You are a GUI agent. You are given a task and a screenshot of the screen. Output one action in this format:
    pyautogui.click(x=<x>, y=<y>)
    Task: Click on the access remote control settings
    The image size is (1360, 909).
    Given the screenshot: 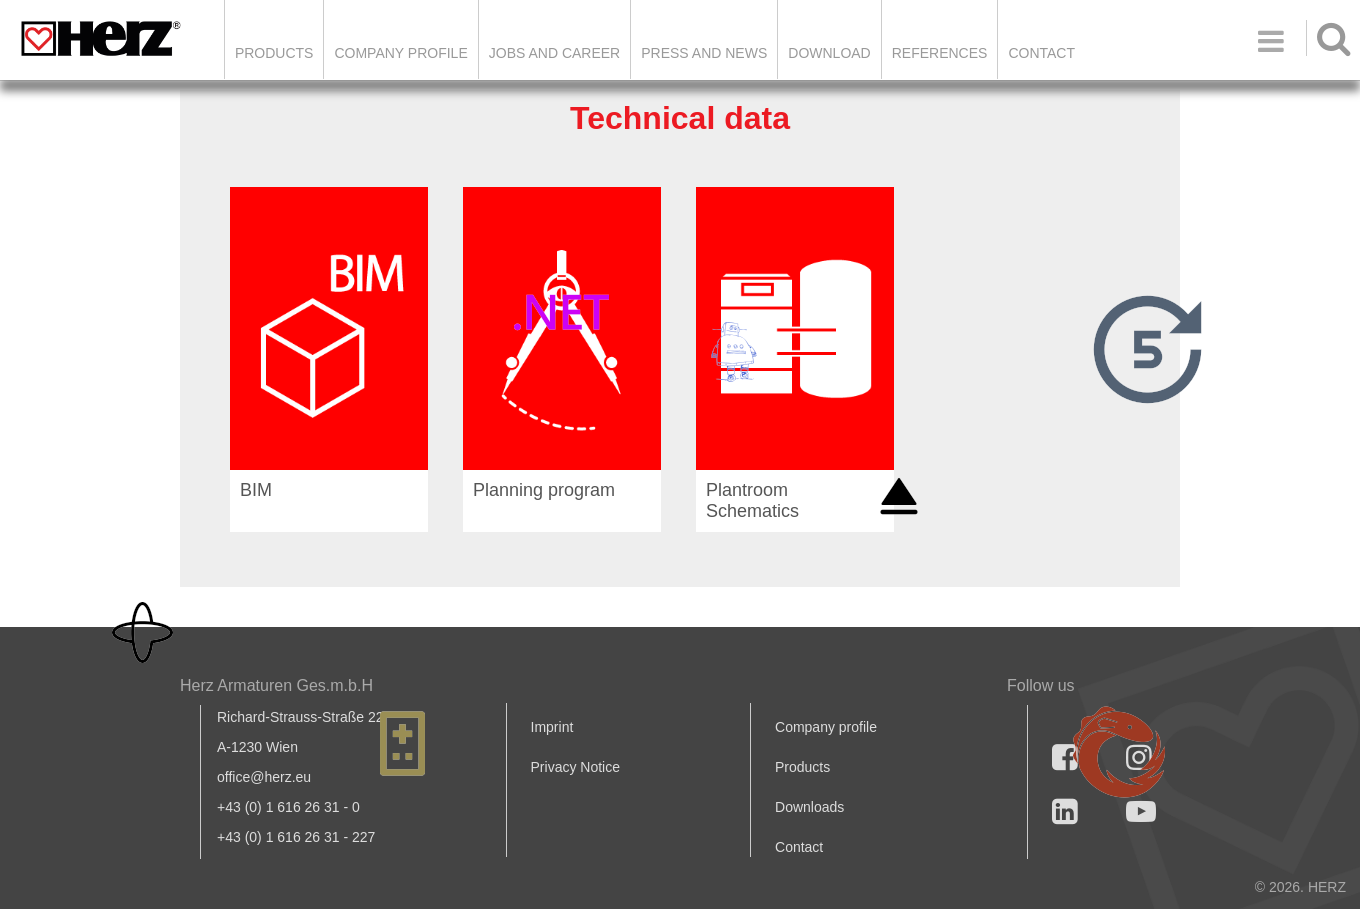 What is the action you would take?
    pyautogui.click(x=402, y=743)
    